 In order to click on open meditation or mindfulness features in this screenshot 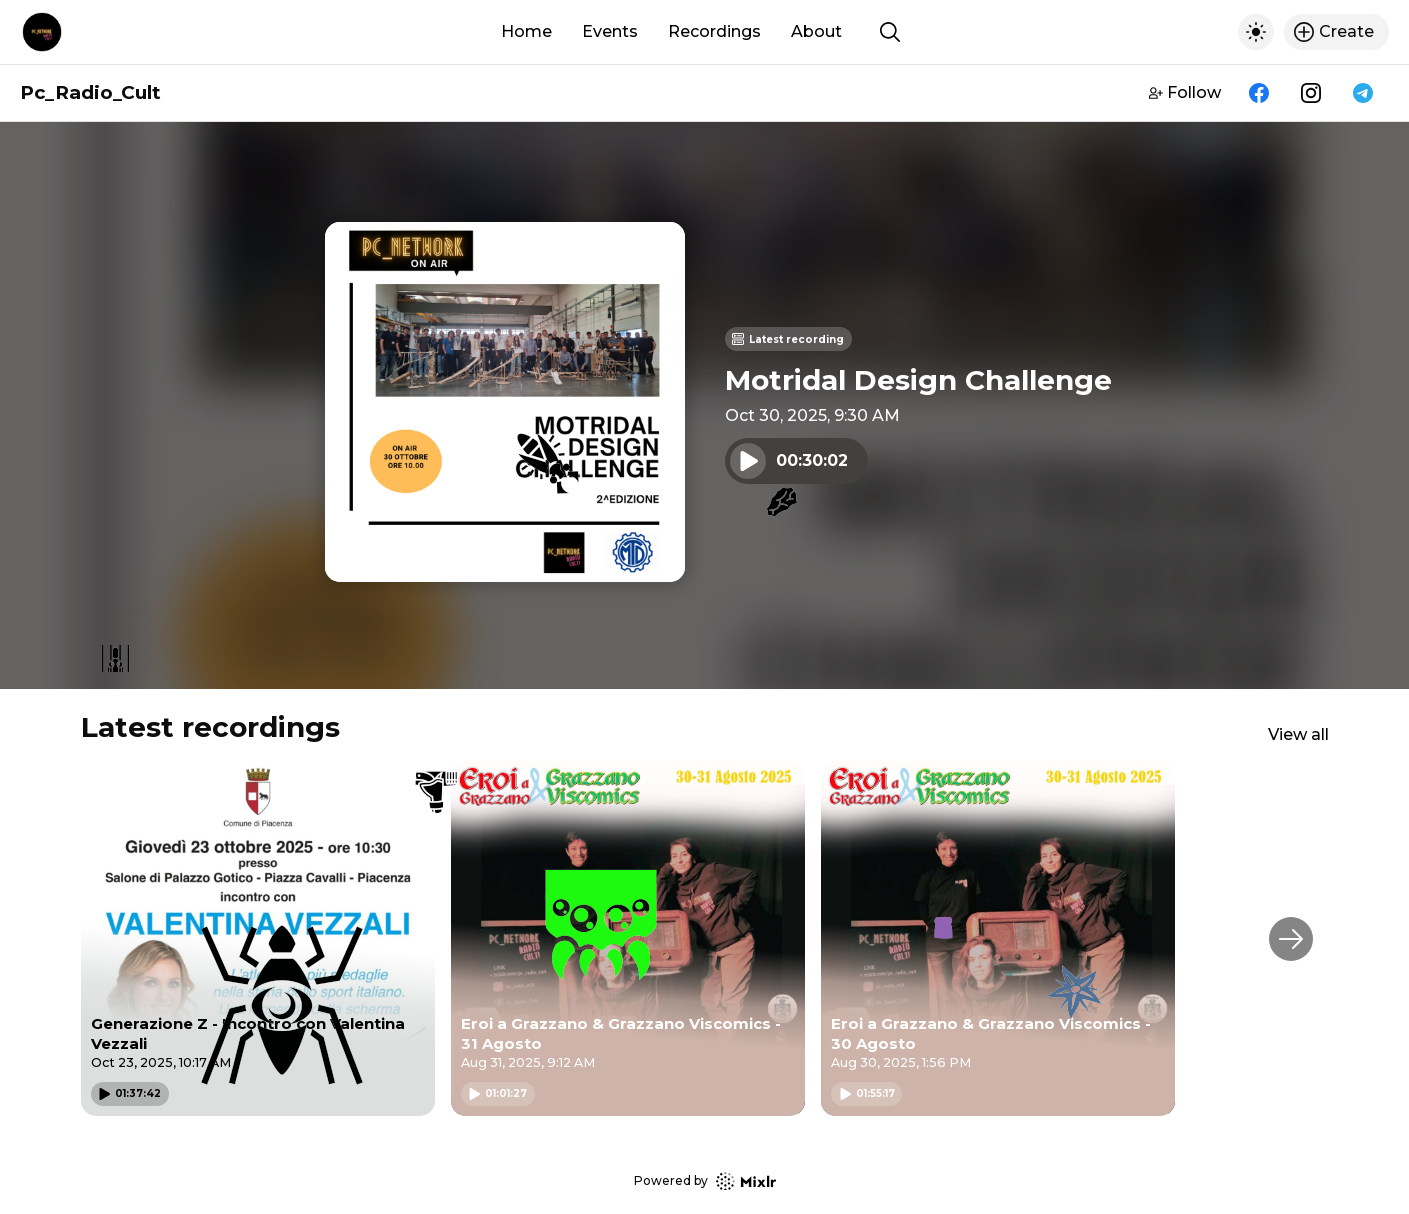, I will do `click(1074, 992)`.